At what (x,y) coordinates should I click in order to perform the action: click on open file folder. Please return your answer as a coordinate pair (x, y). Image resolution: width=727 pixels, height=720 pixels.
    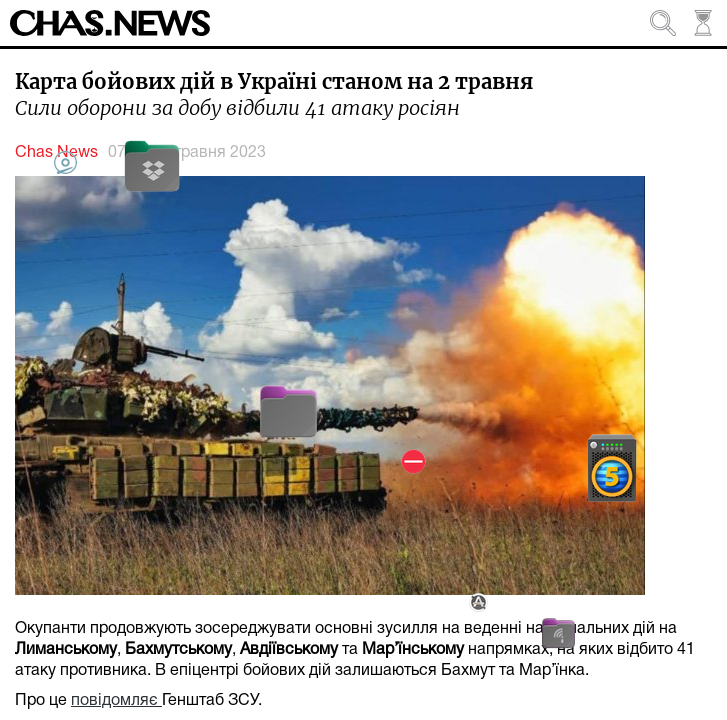
    Looking at the image, I should click on (288, 411).